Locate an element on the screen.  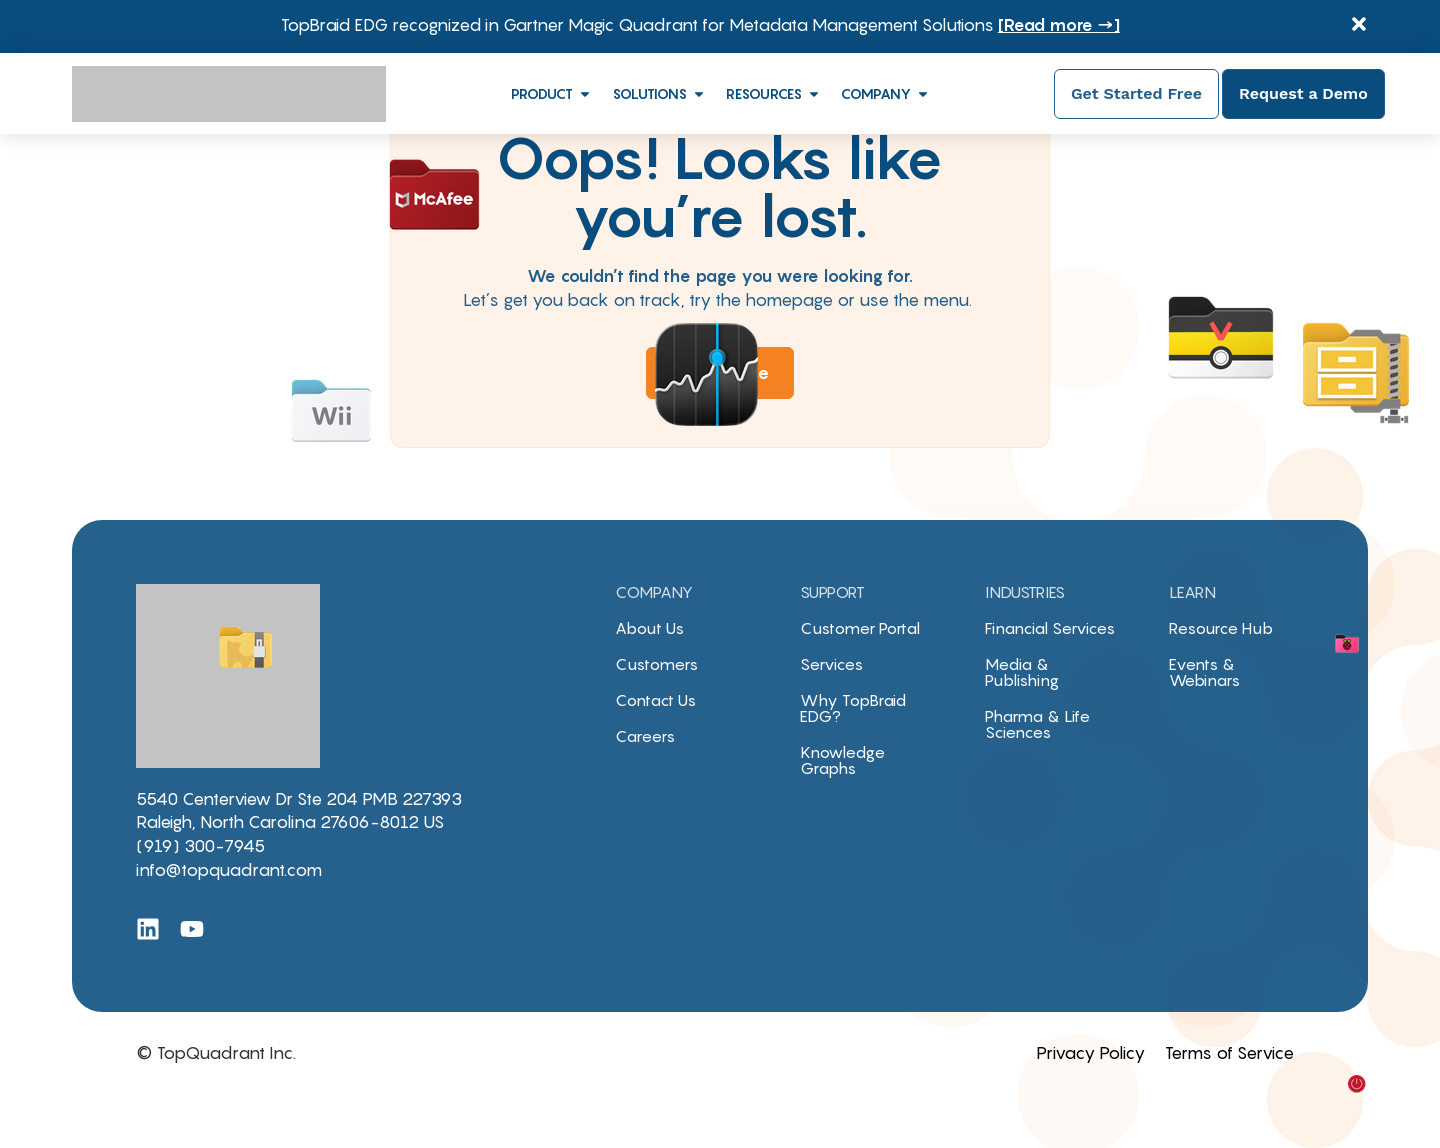
open compressed files folder is located at coordinates (1355, 367).